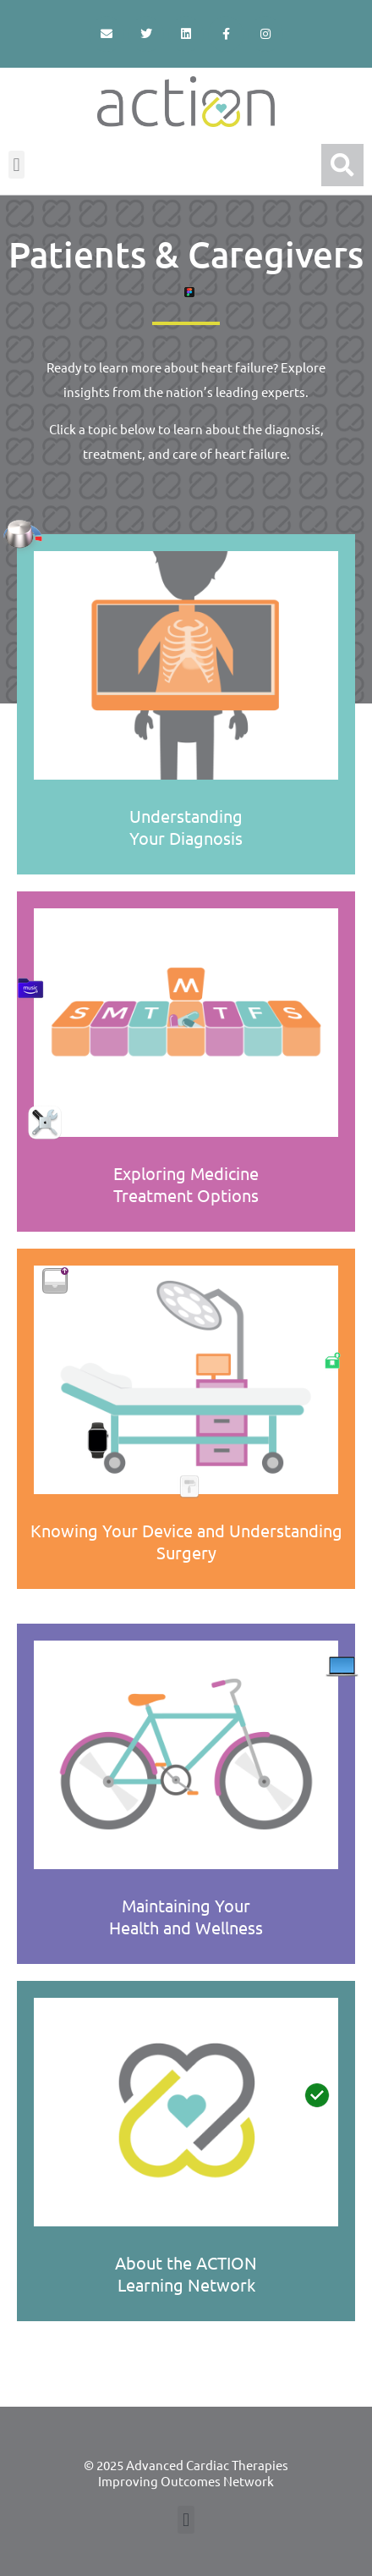 The image size is (372, 2576). Describe the element at coordinates (30, 989) in the screenshot. I see `open folder containing amazon music files` at that location.